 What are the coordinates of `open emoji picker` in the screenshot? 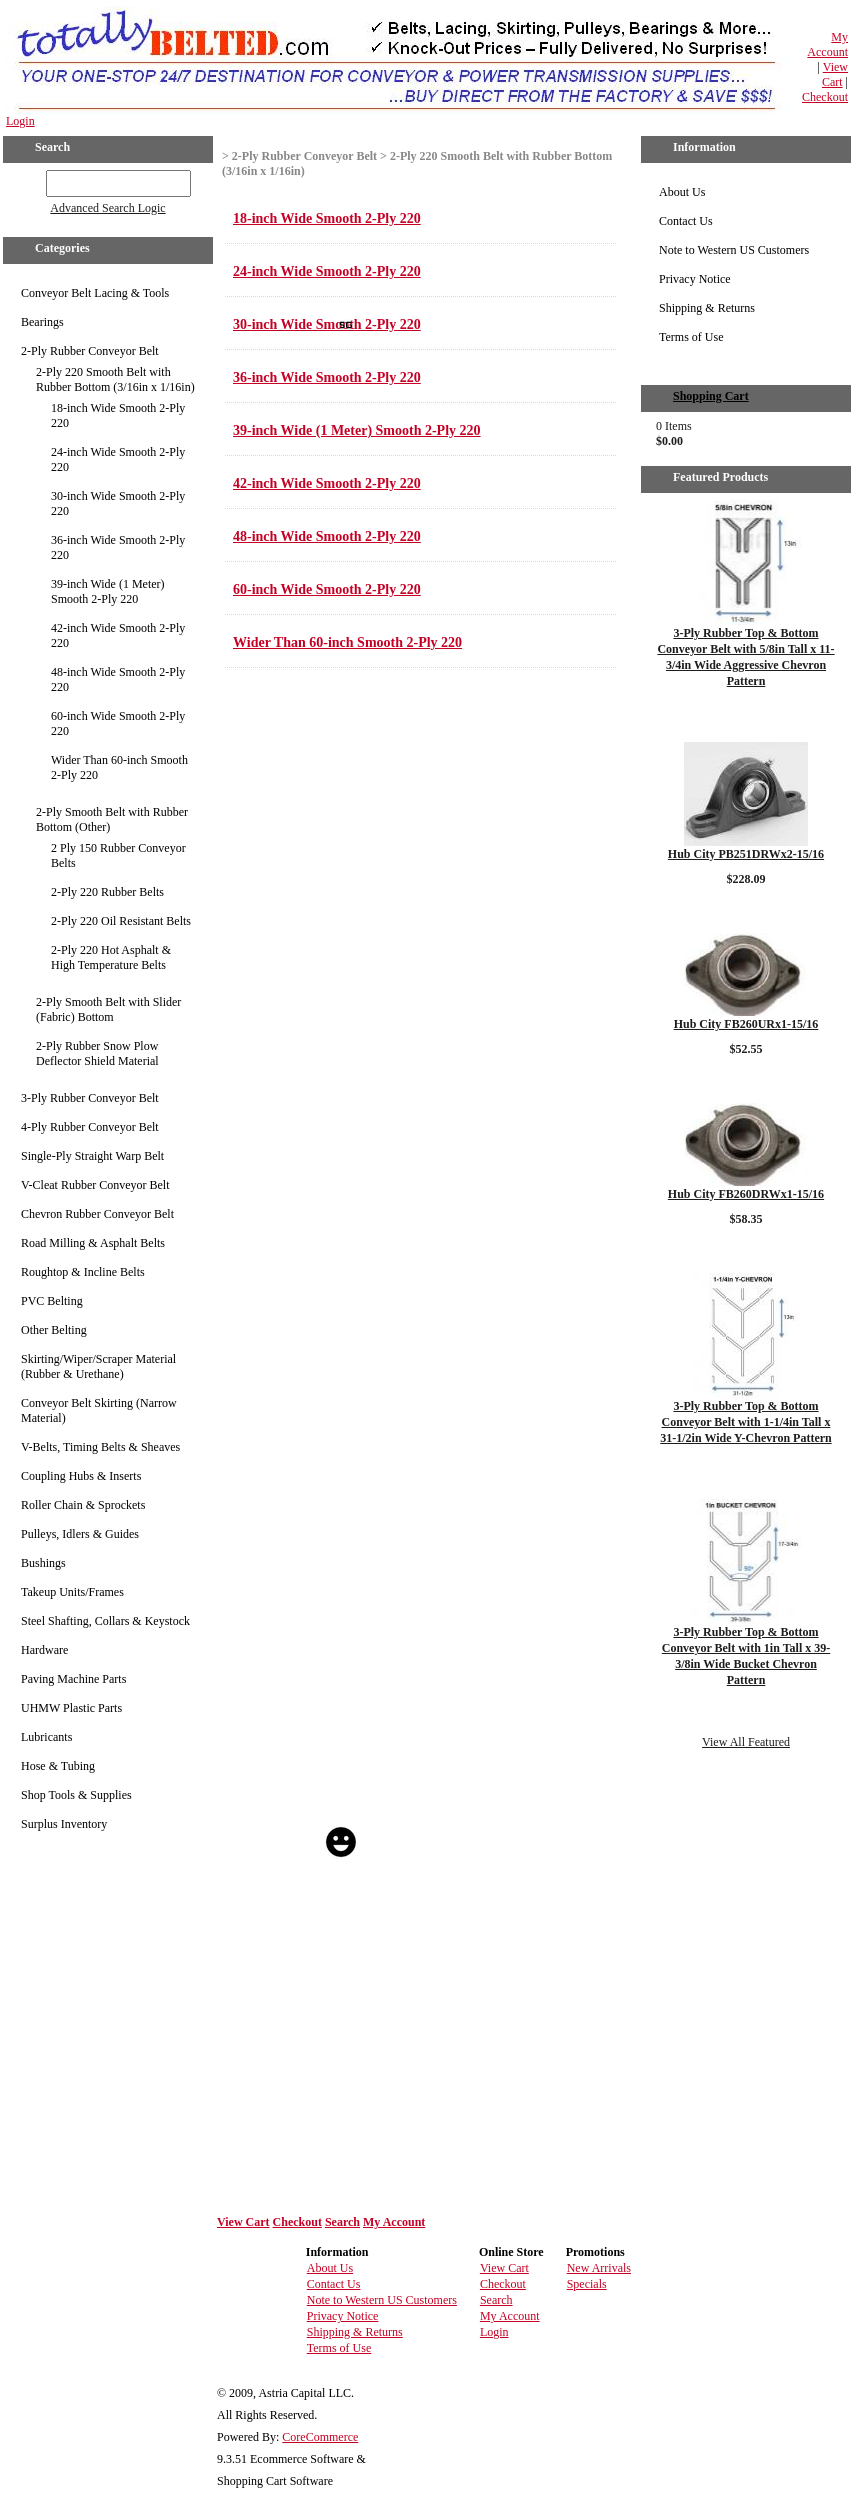 It's located at (341, 1842).